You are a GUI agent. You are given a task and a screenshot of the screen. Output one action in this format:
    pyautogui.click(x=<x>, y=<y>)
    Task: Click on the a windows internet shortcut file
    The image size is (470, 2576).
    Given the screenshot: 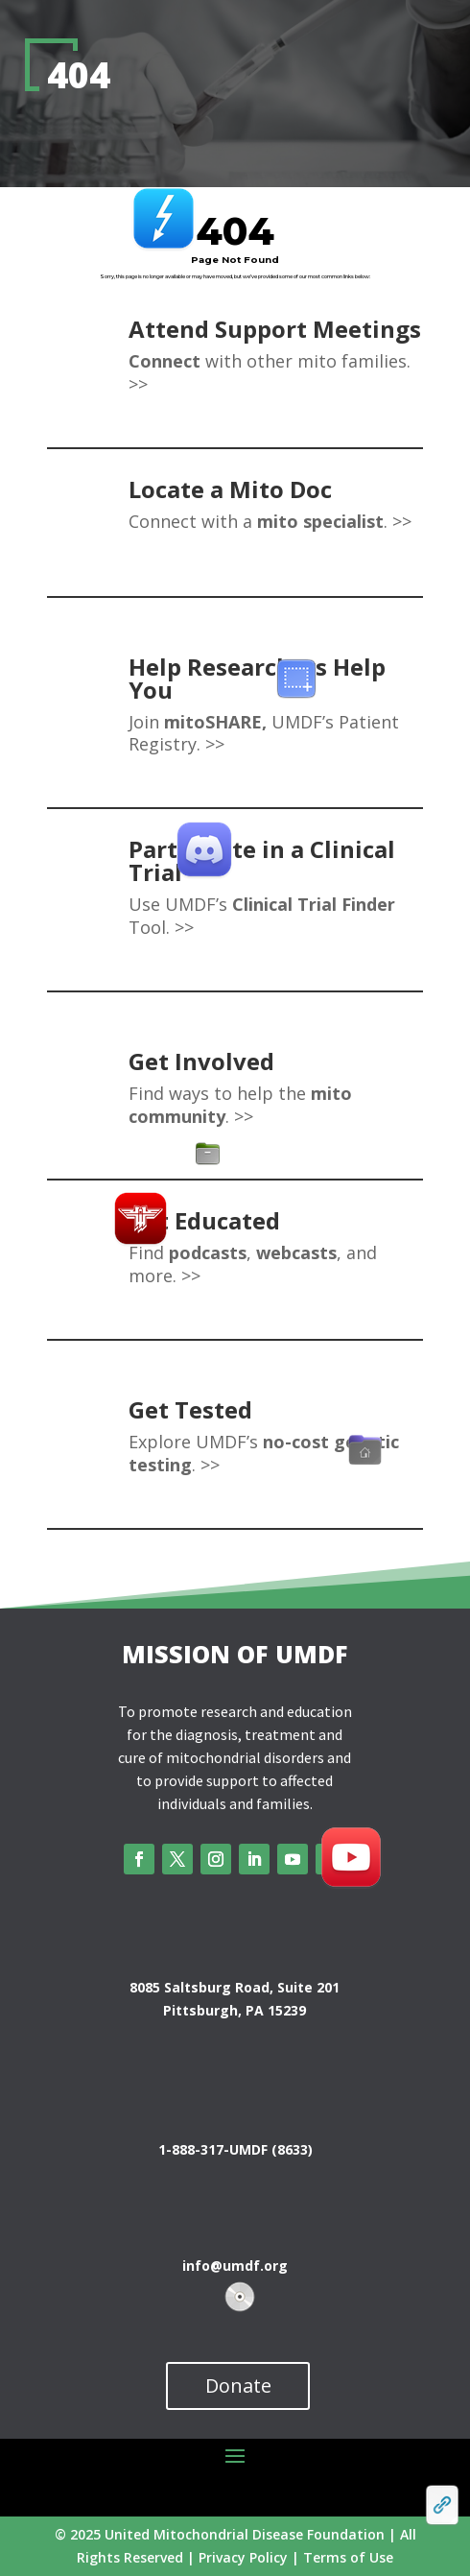 What is the action you would take?
    pyautogui.click(x=442, y=2505)
    